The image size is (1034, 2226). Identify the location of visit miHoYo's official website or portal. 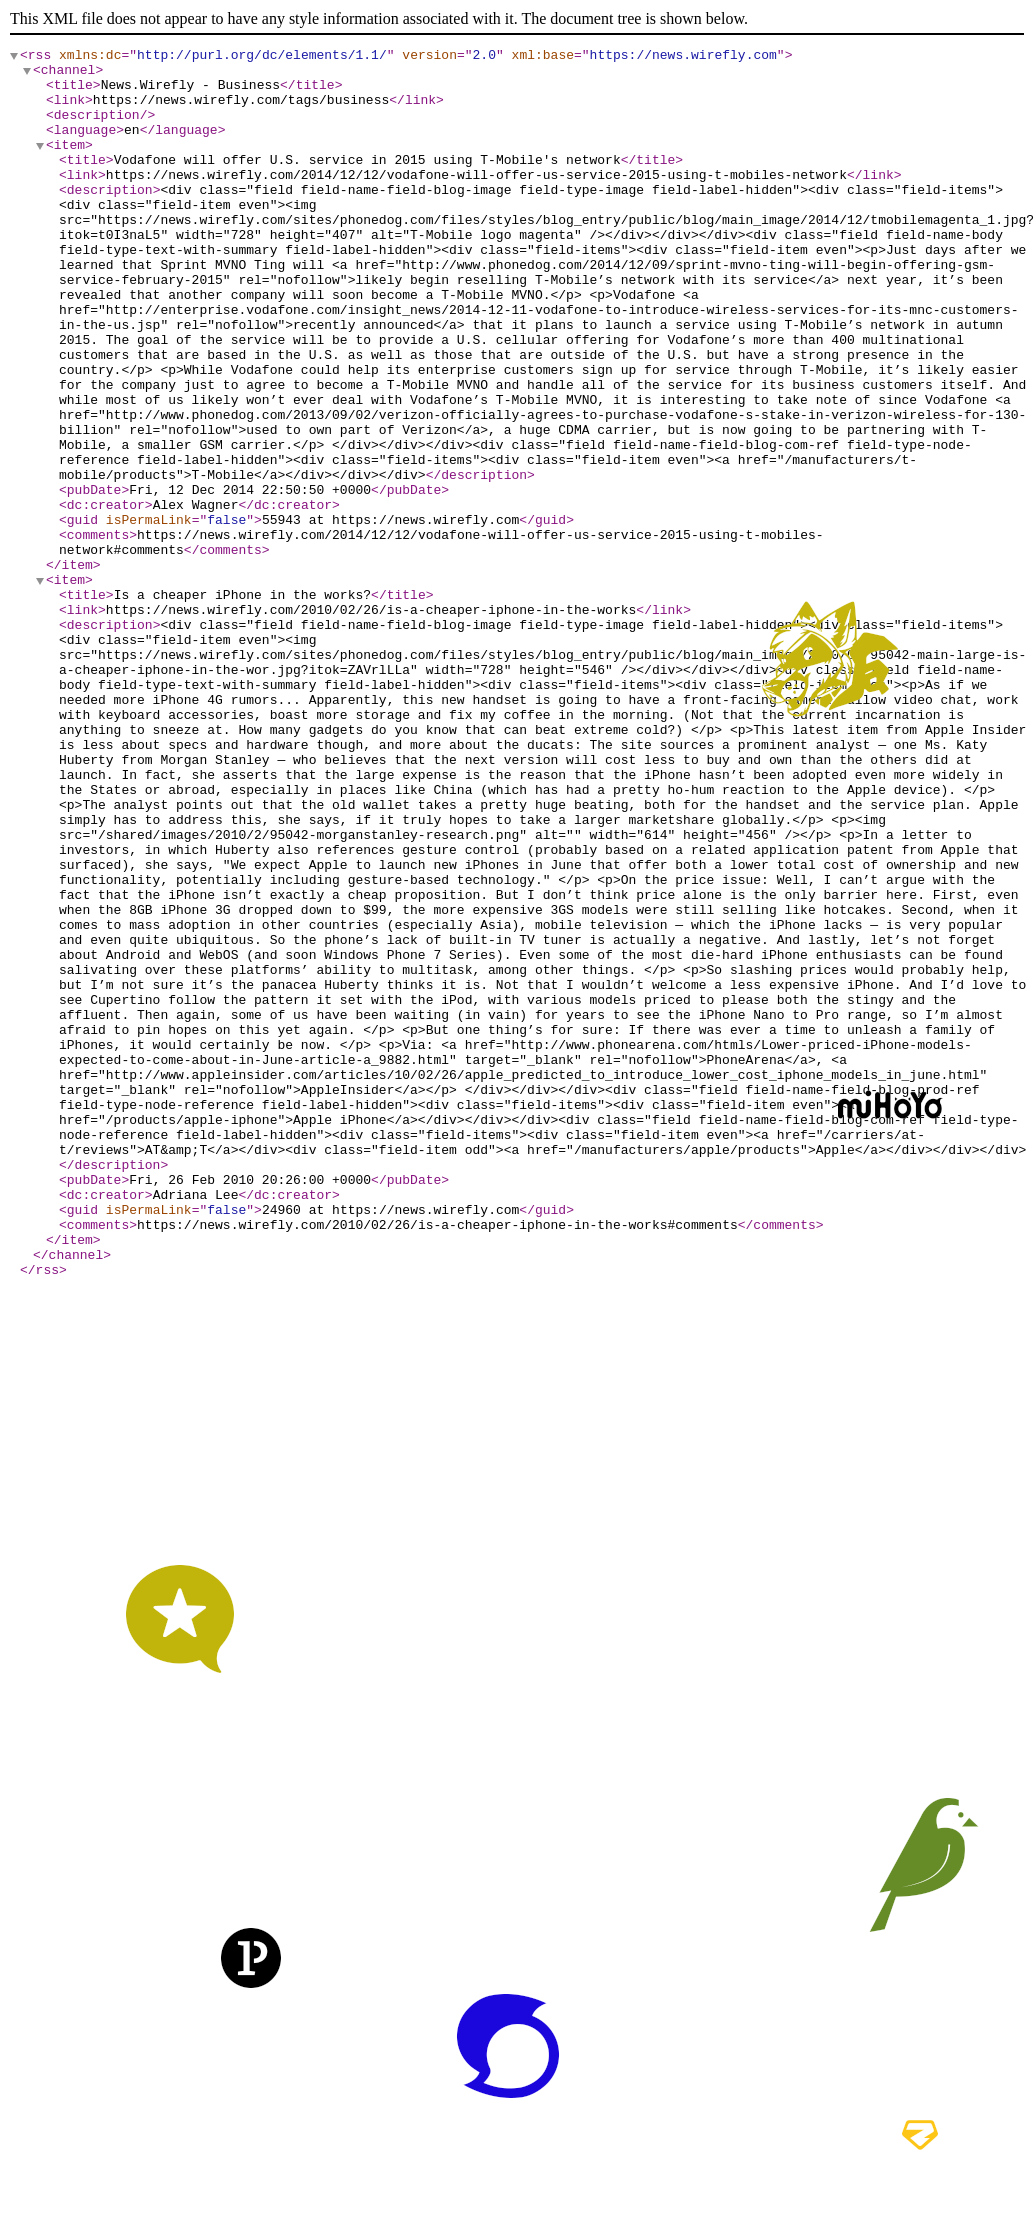
(890, 1104).